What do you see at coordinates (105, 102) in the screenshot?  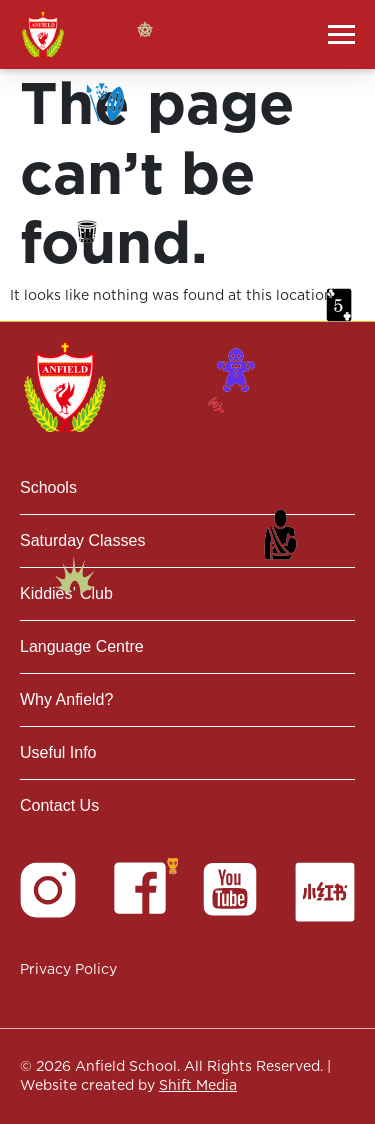 I see `access tribal or primitive gear category` at bounding box center [105, 102].